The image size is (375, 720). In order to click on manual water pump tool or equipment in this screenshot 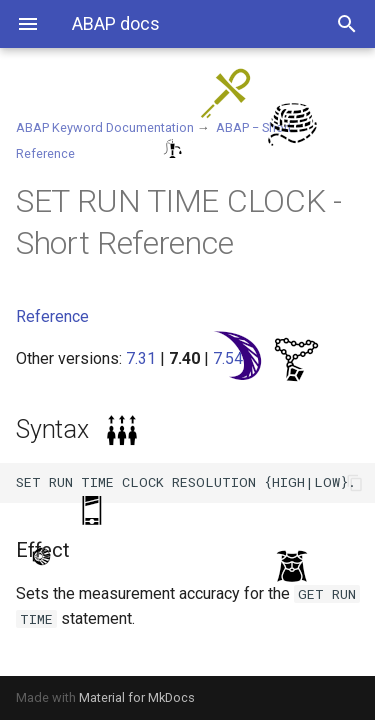, I will do `click(172, 148)`.